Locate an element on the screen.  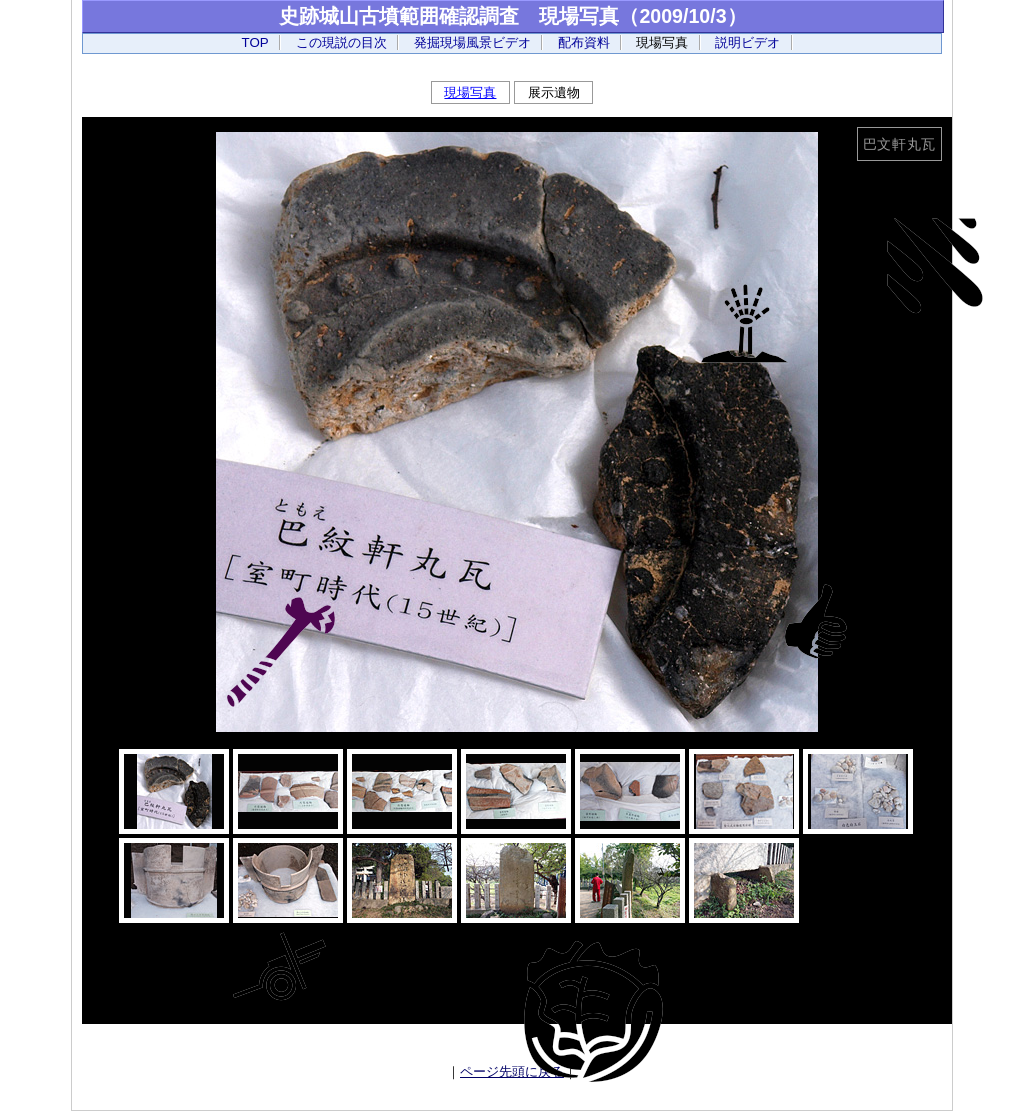
indicates heavy rain weather condition is located at coordinates (935, 265).